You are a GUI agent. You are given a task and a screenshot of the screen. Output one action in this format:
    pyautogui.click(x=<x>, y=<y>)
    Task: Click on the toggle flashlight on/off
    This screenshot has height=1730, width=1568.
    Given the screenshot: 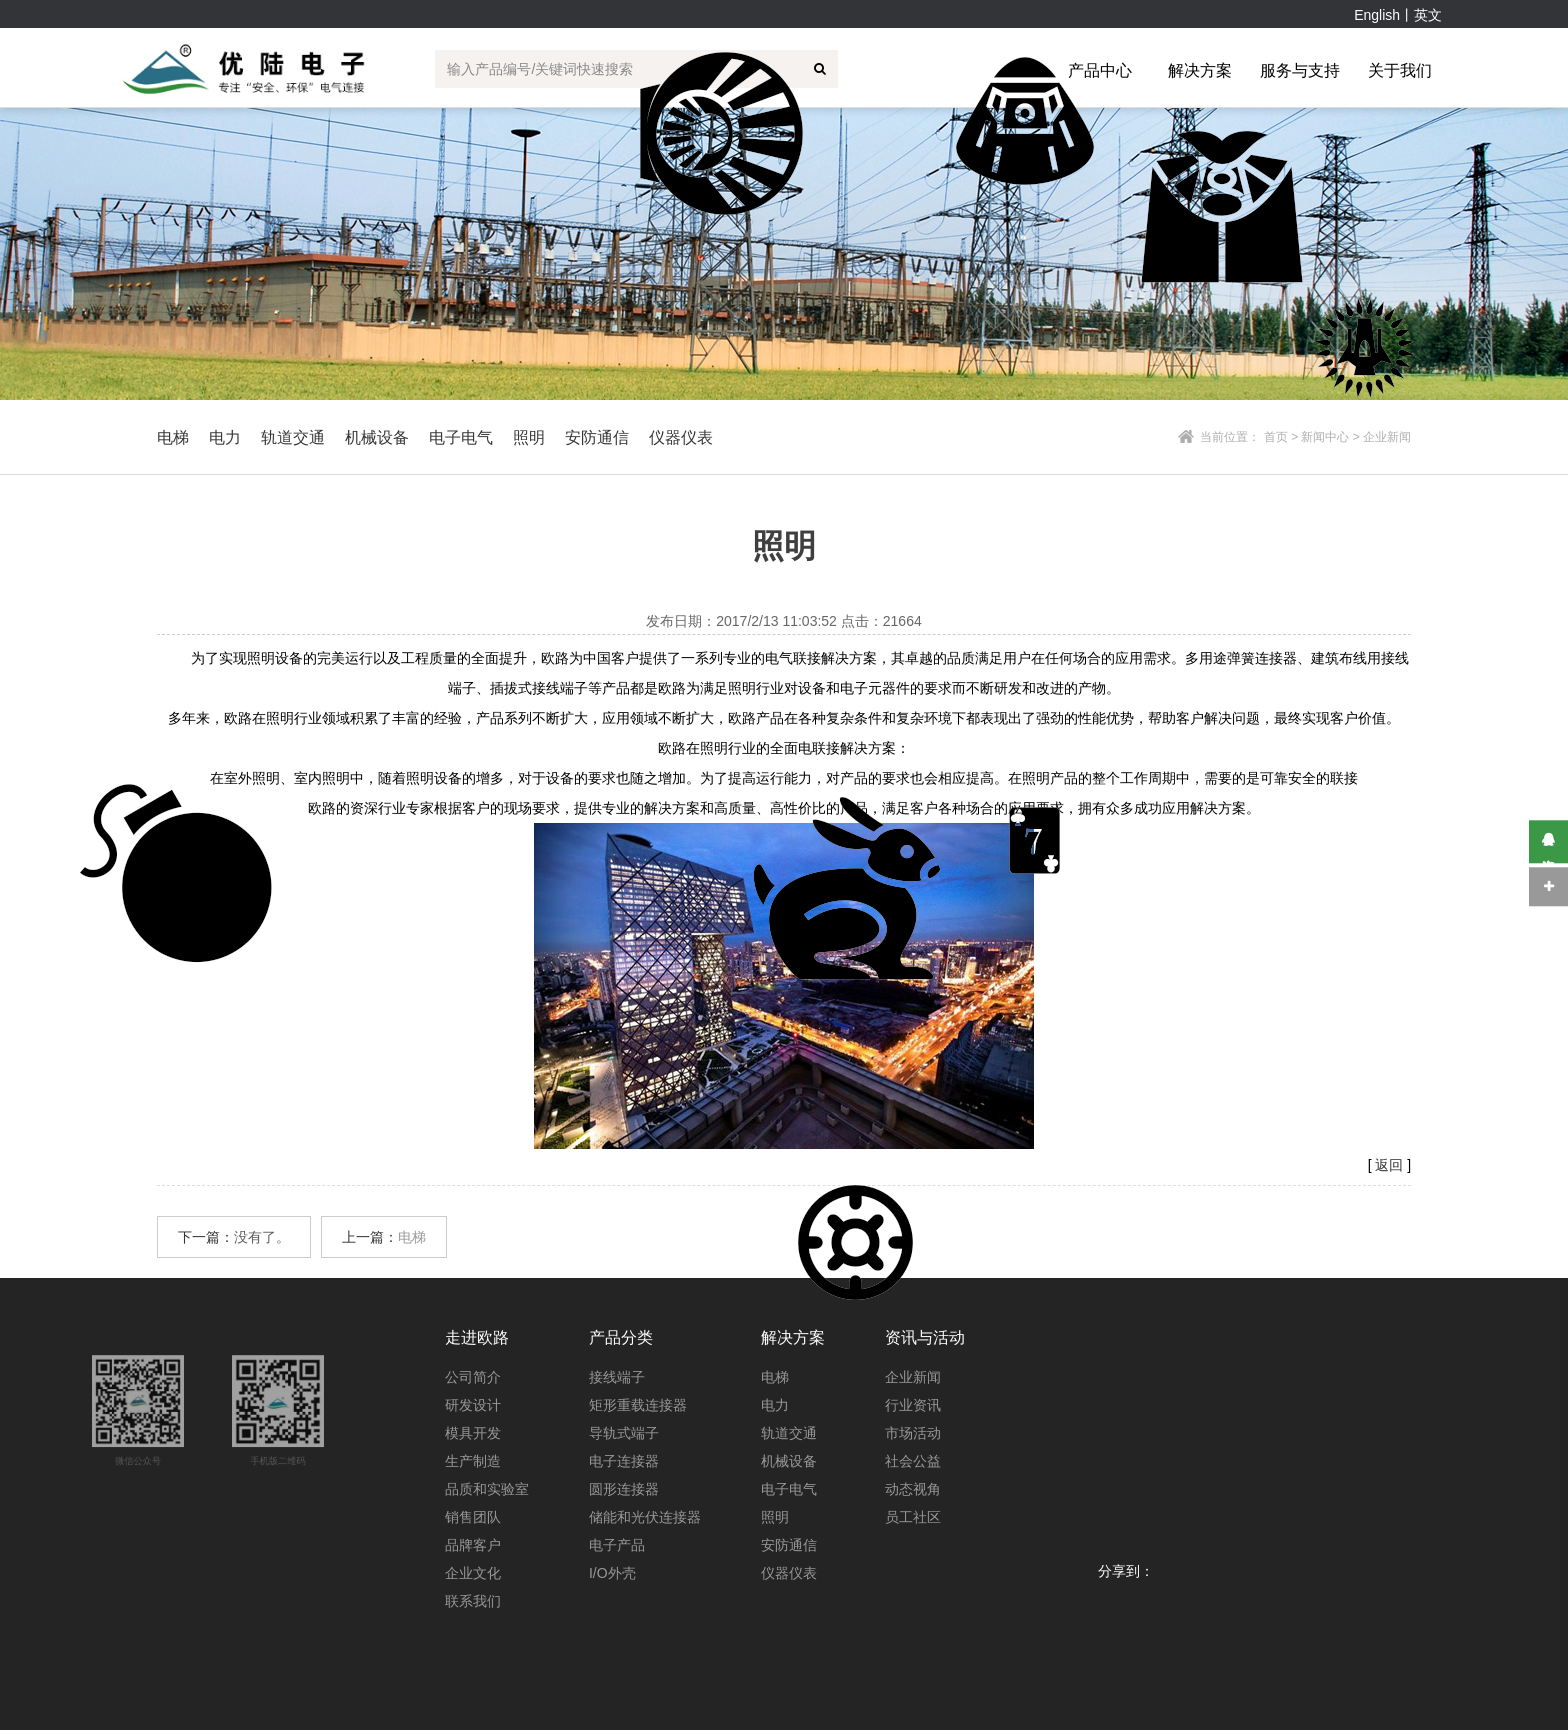 What is the action you would take?
    pyautogui.click(x=721, y=133)
    